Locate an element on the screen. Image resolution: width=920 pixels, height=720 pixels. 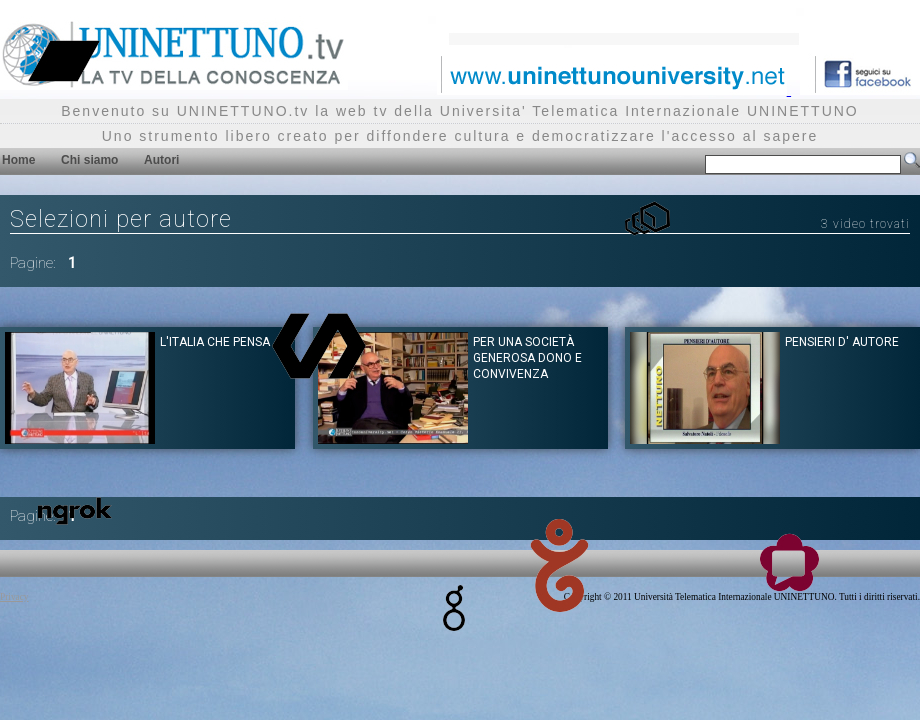
greenhouse recruiting software logo is located at coordinates (454, 608).